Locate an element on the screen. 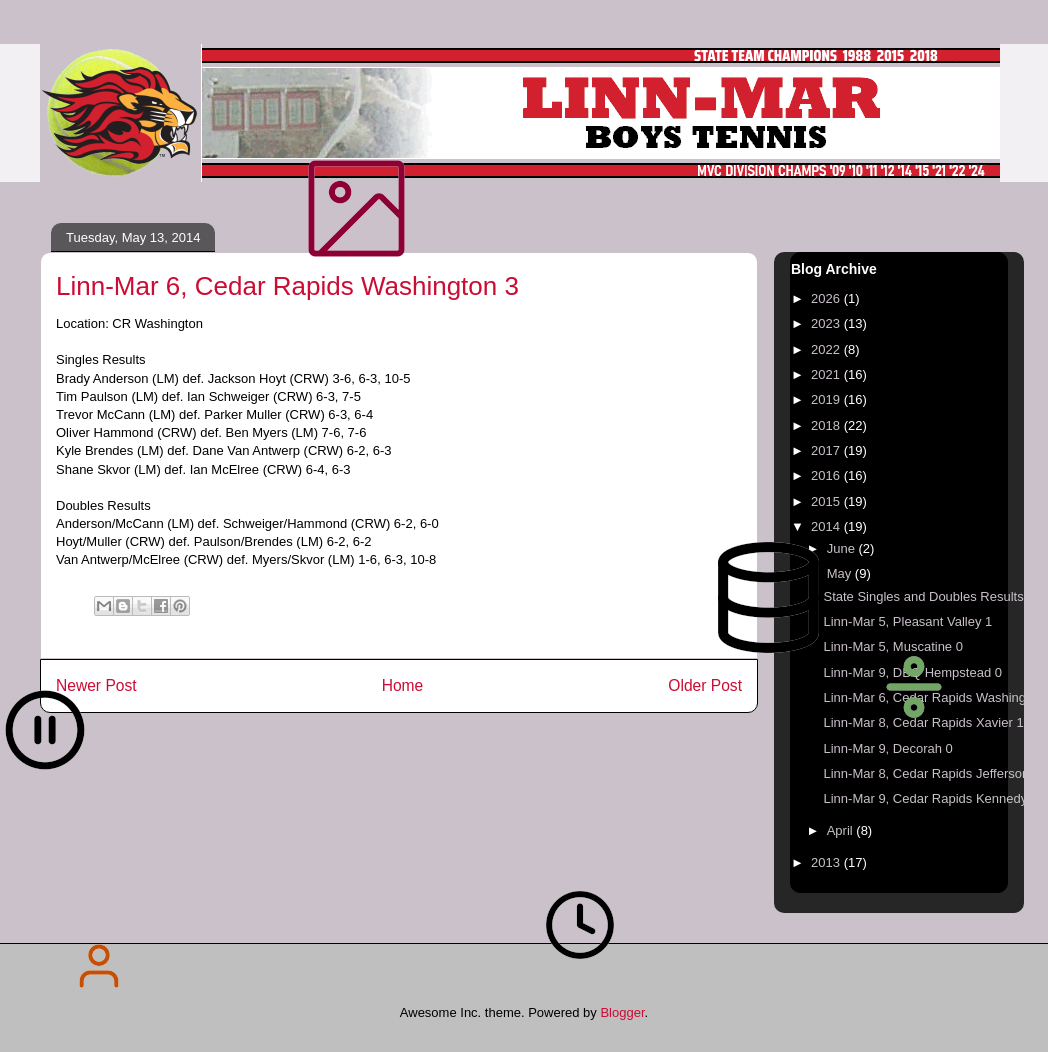 Image resolution: width=1048 pixels, height=1052 pixels. access database management is located at coordinates (768, 597).